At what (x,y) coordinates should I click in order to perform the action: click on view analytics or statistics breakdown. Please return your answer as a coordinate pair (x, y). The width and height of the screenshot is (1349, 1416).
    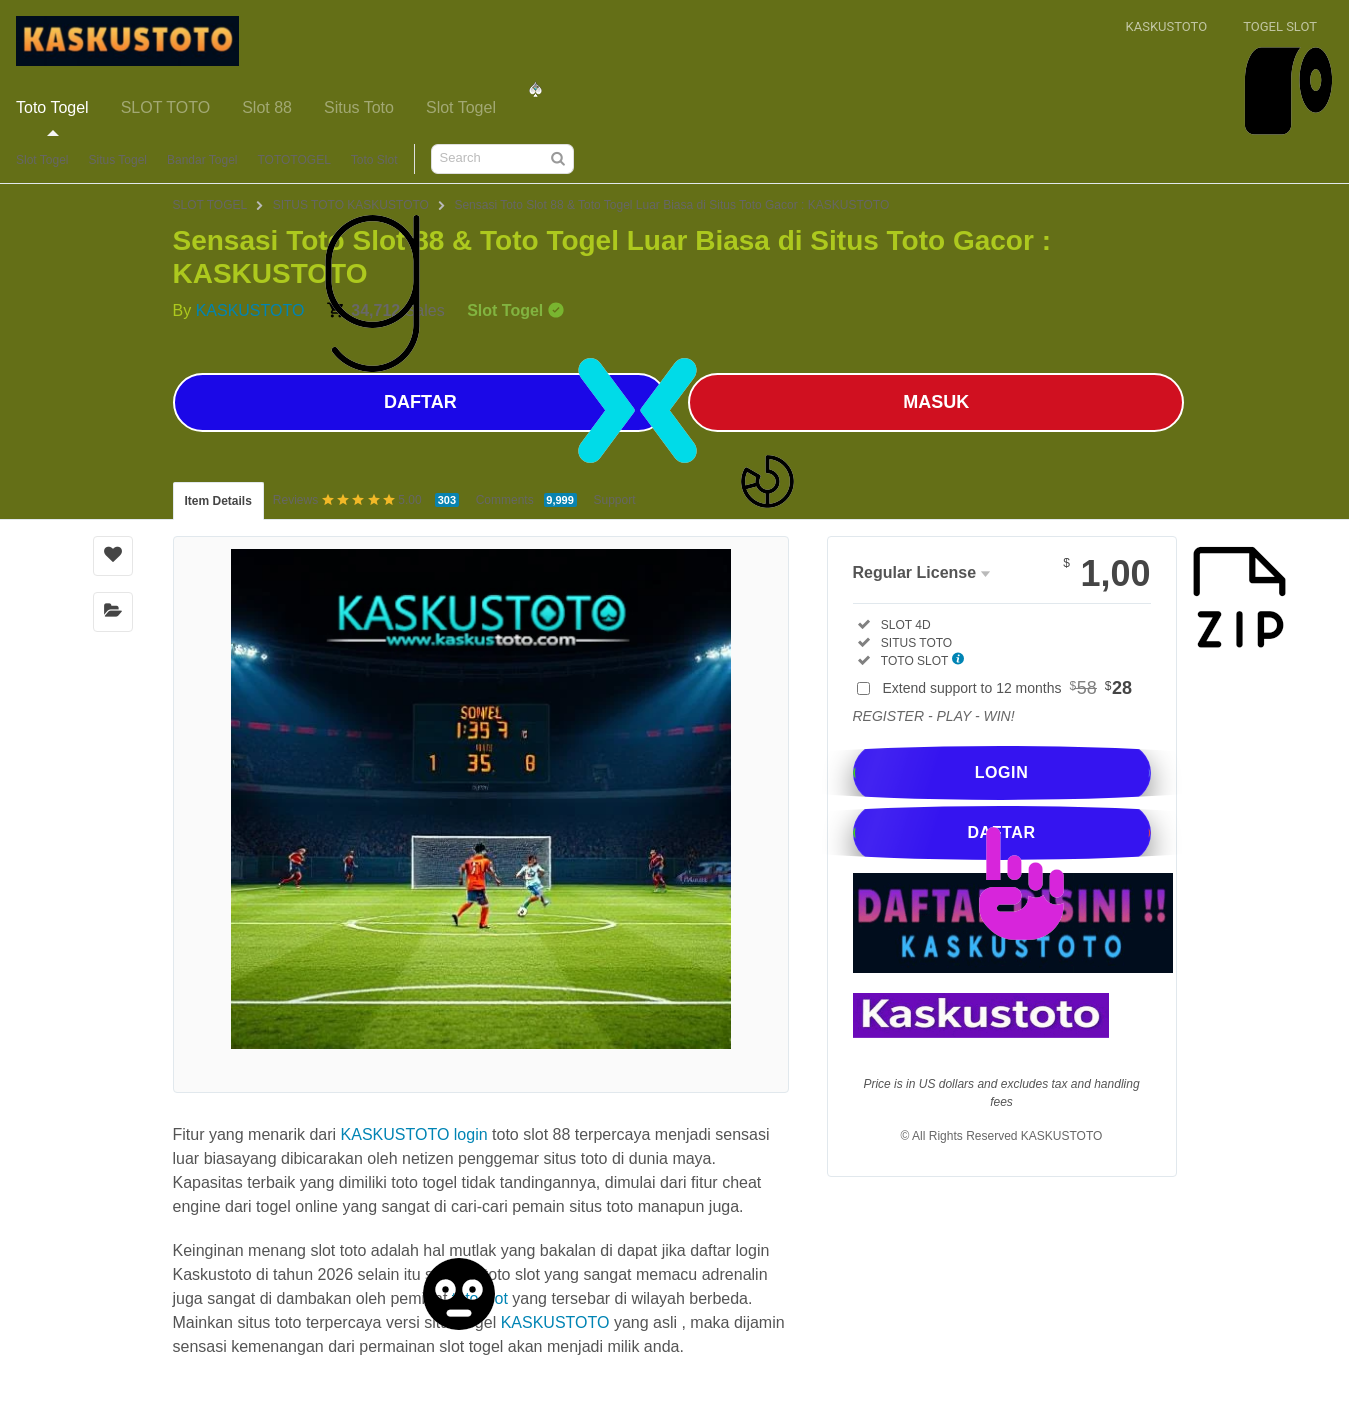
    Looking at the image, I should click on (767, 481).